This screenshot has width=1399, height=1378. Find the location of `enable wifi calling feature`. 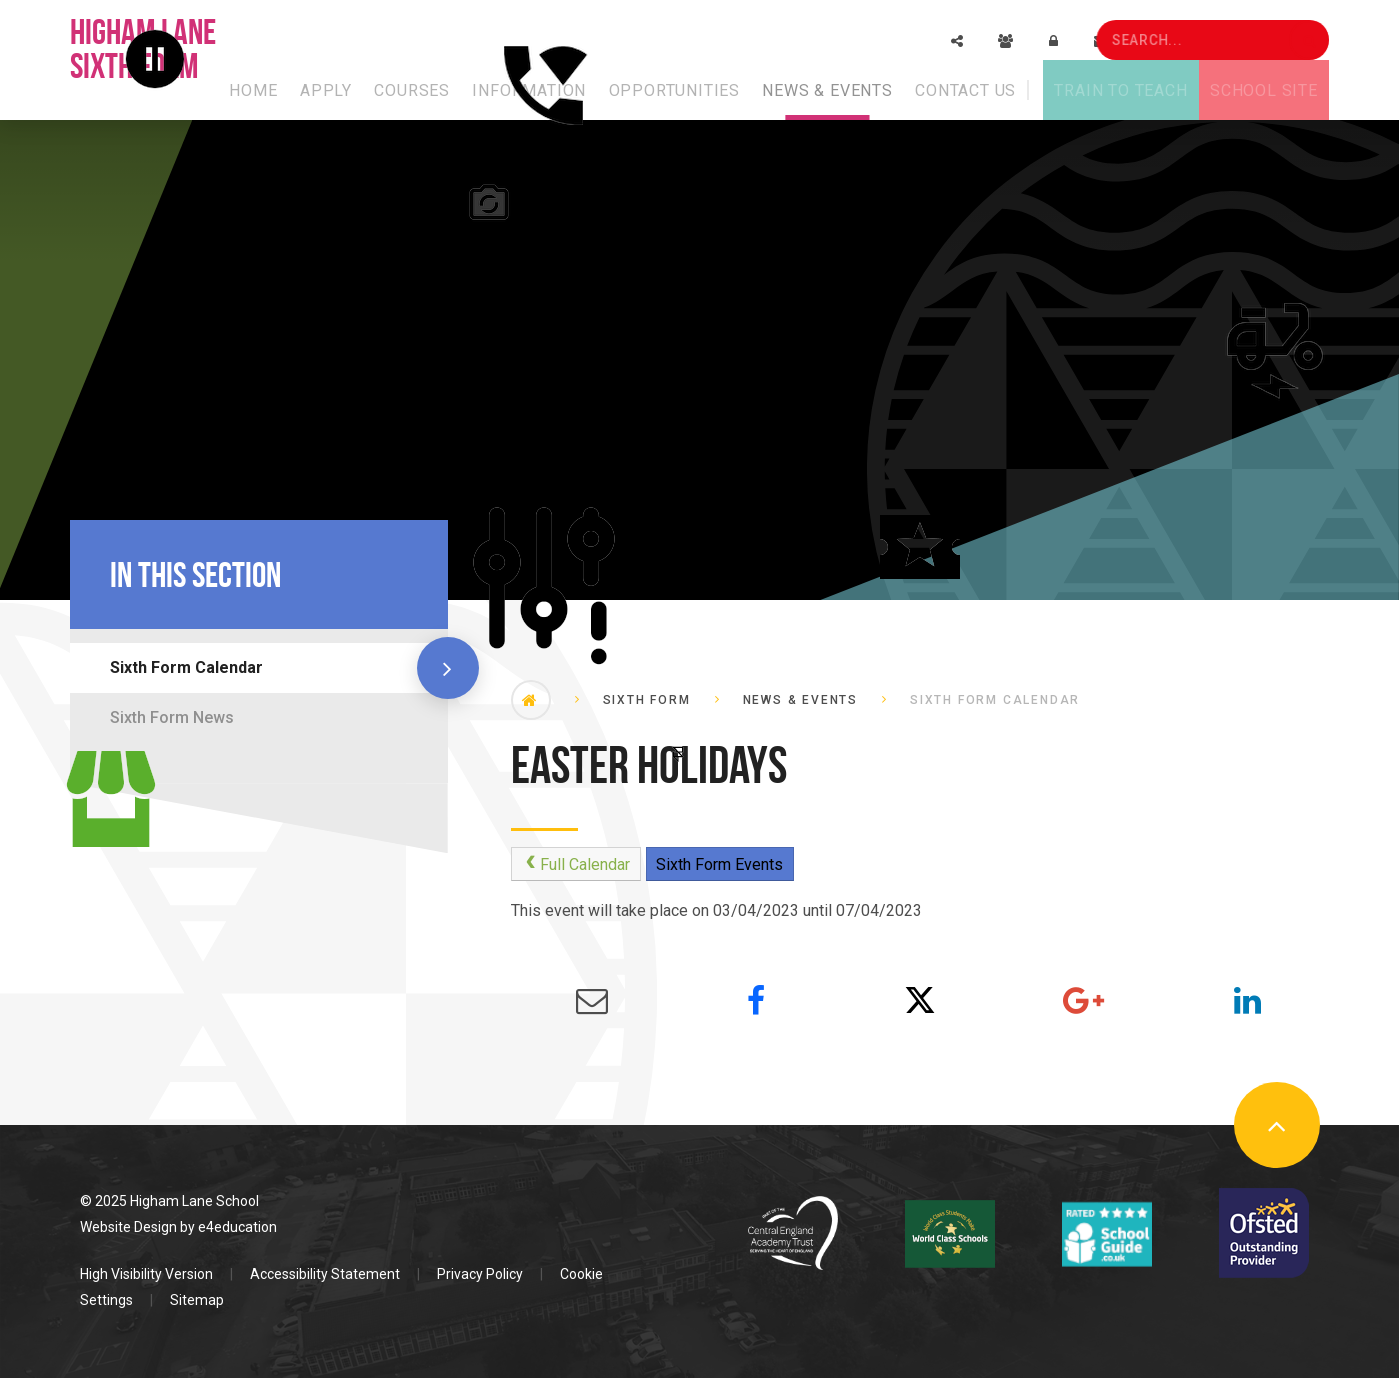

enable wifi calling feature is located at coordinates (543, 85).